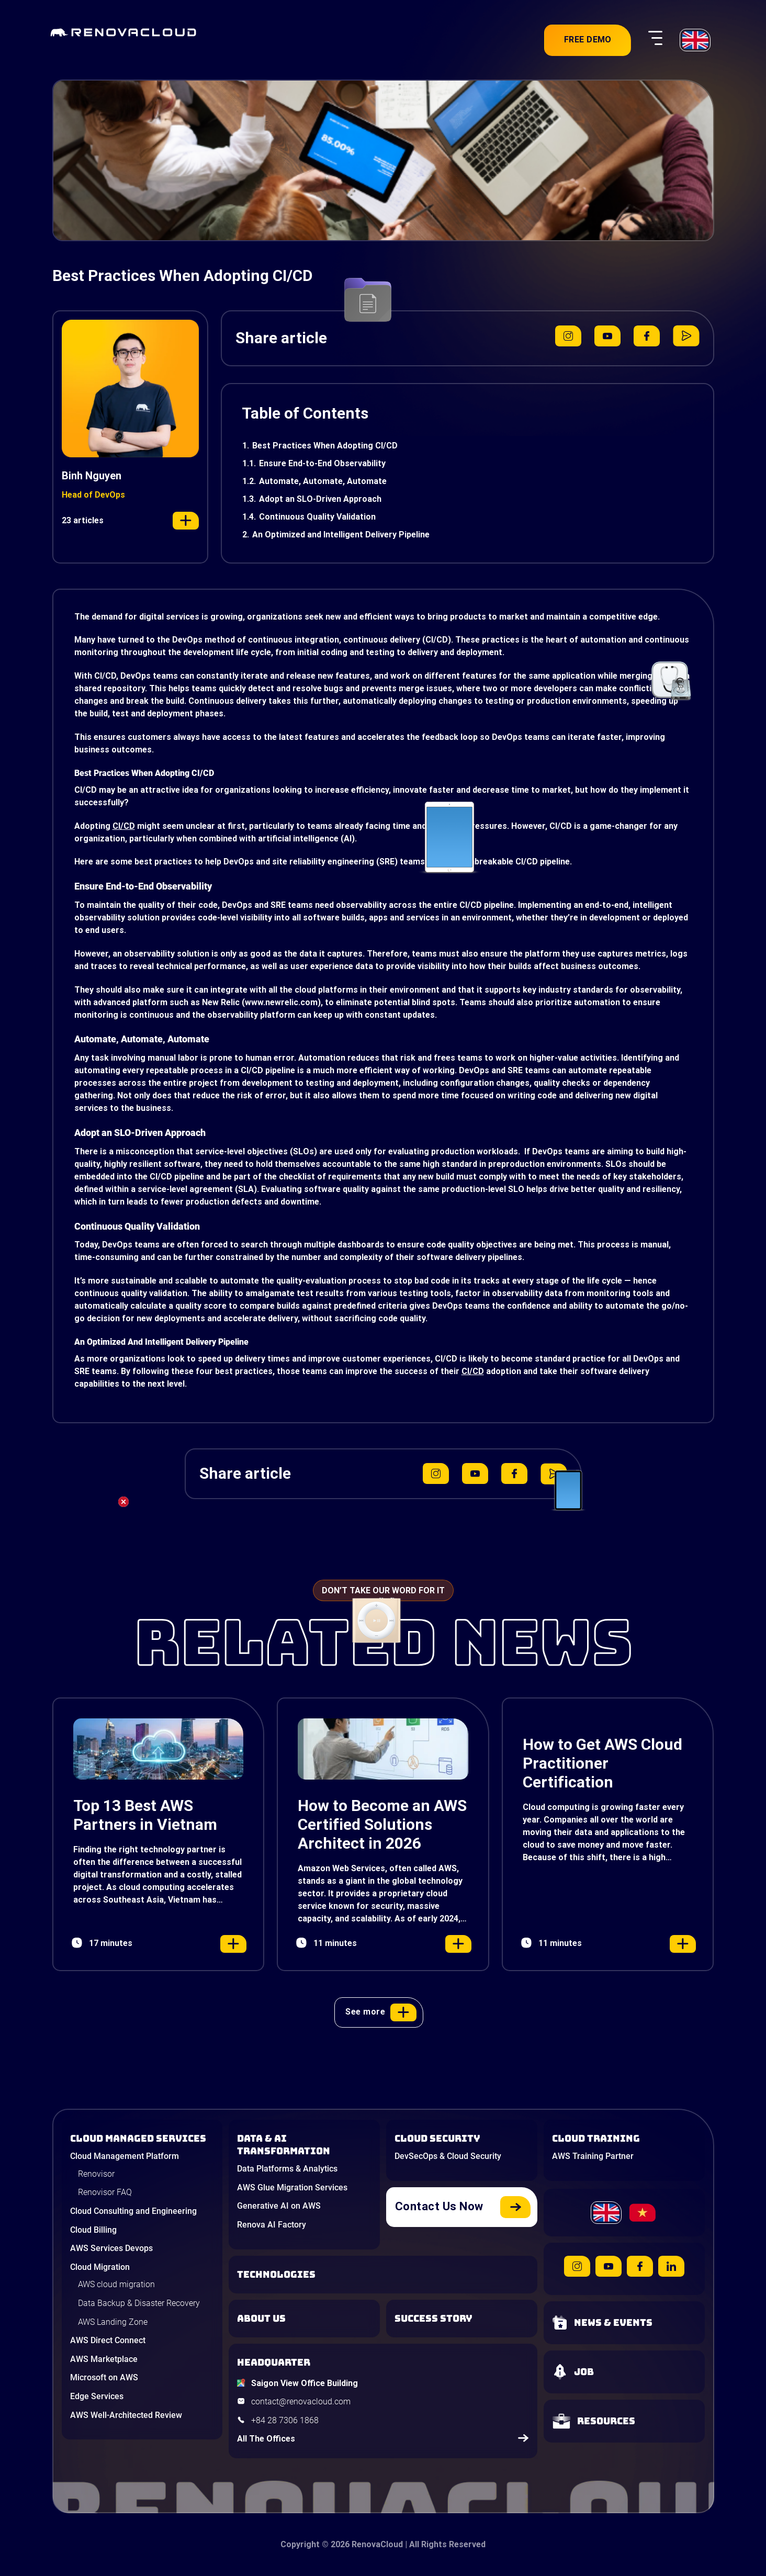 The image size is (766, 2576). Describe the element at coordinates (376, 1620) in the screenshot. I see `iPod shuffle device in gold color` at that location.